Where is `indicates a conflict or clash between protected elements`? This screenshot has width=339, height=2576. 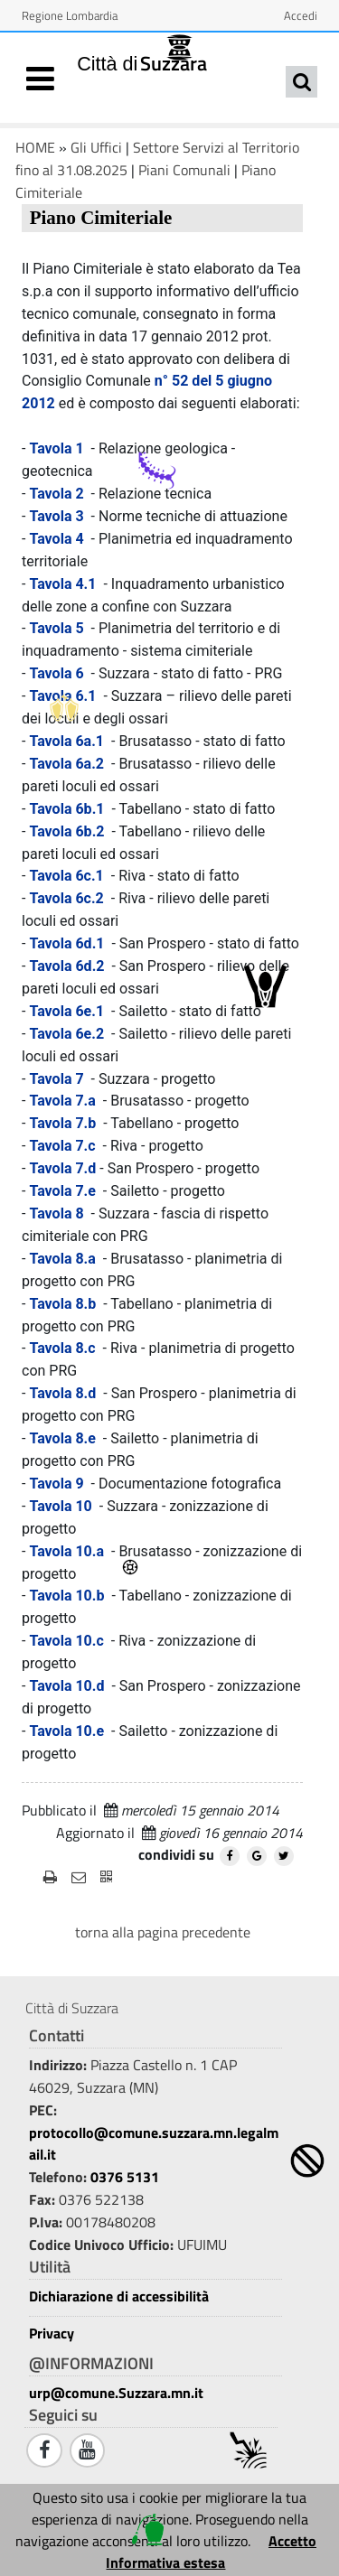
indicates a conflict or clash between protected elements is located at coordinates (64, 707).